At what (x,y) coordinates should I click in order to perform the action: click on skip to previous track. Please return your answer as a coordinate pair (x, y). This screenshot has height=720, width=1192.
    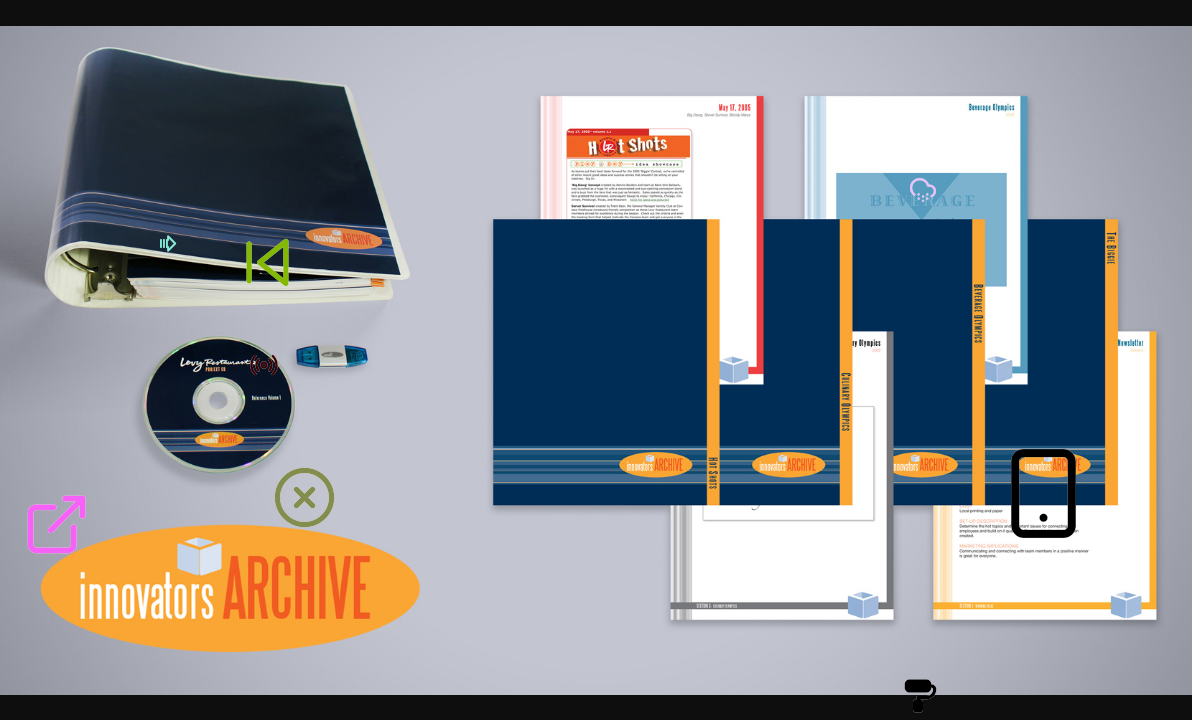
    Looking at the image, I should click on (267, 262).